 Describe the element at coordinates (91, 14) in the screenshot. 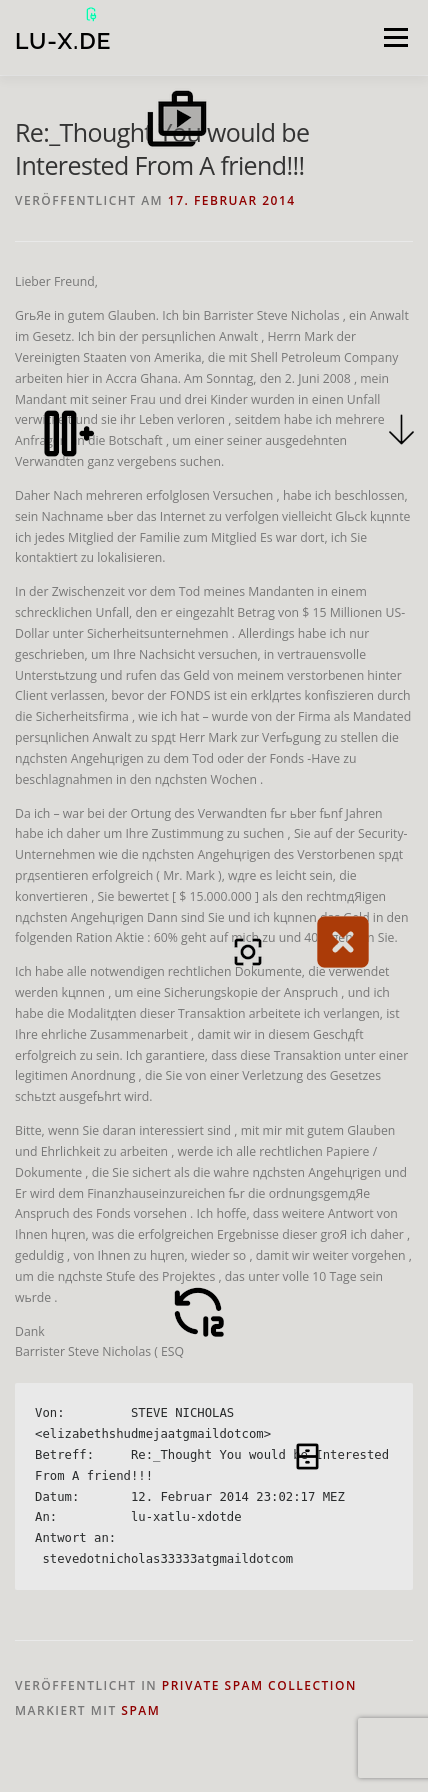

I see `indicates battery is currently charging` at that location.